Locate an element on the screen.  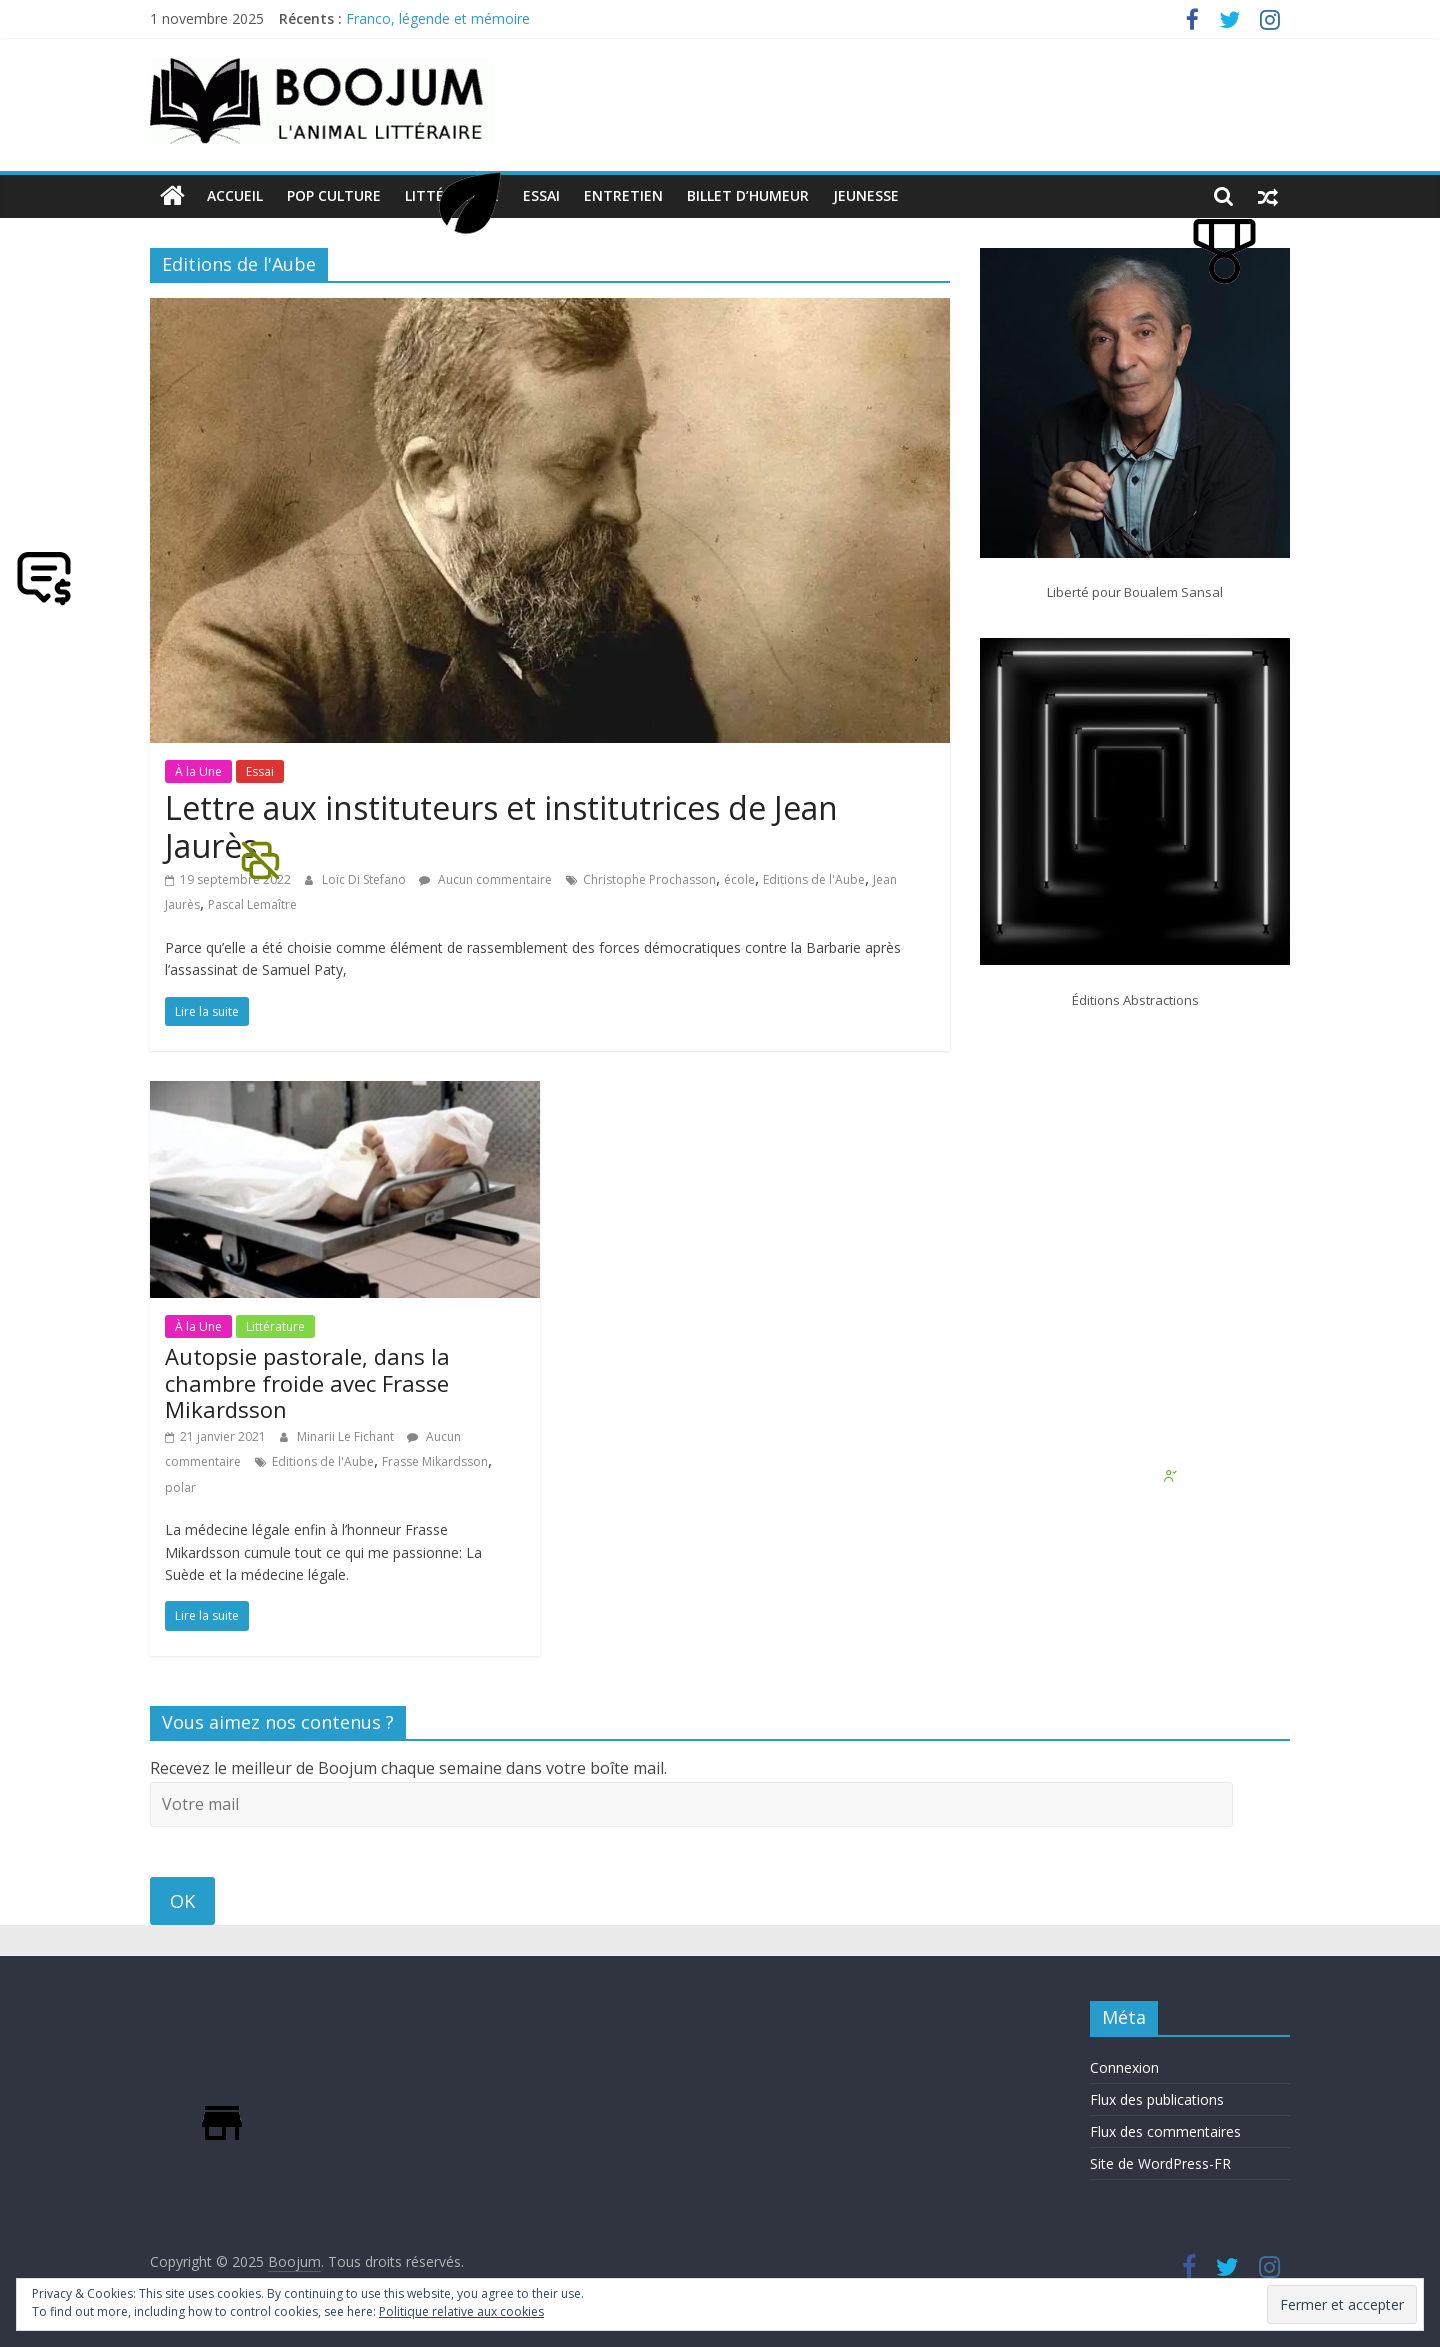
view military or veteran status badge is located at coordinates (1224, 247).